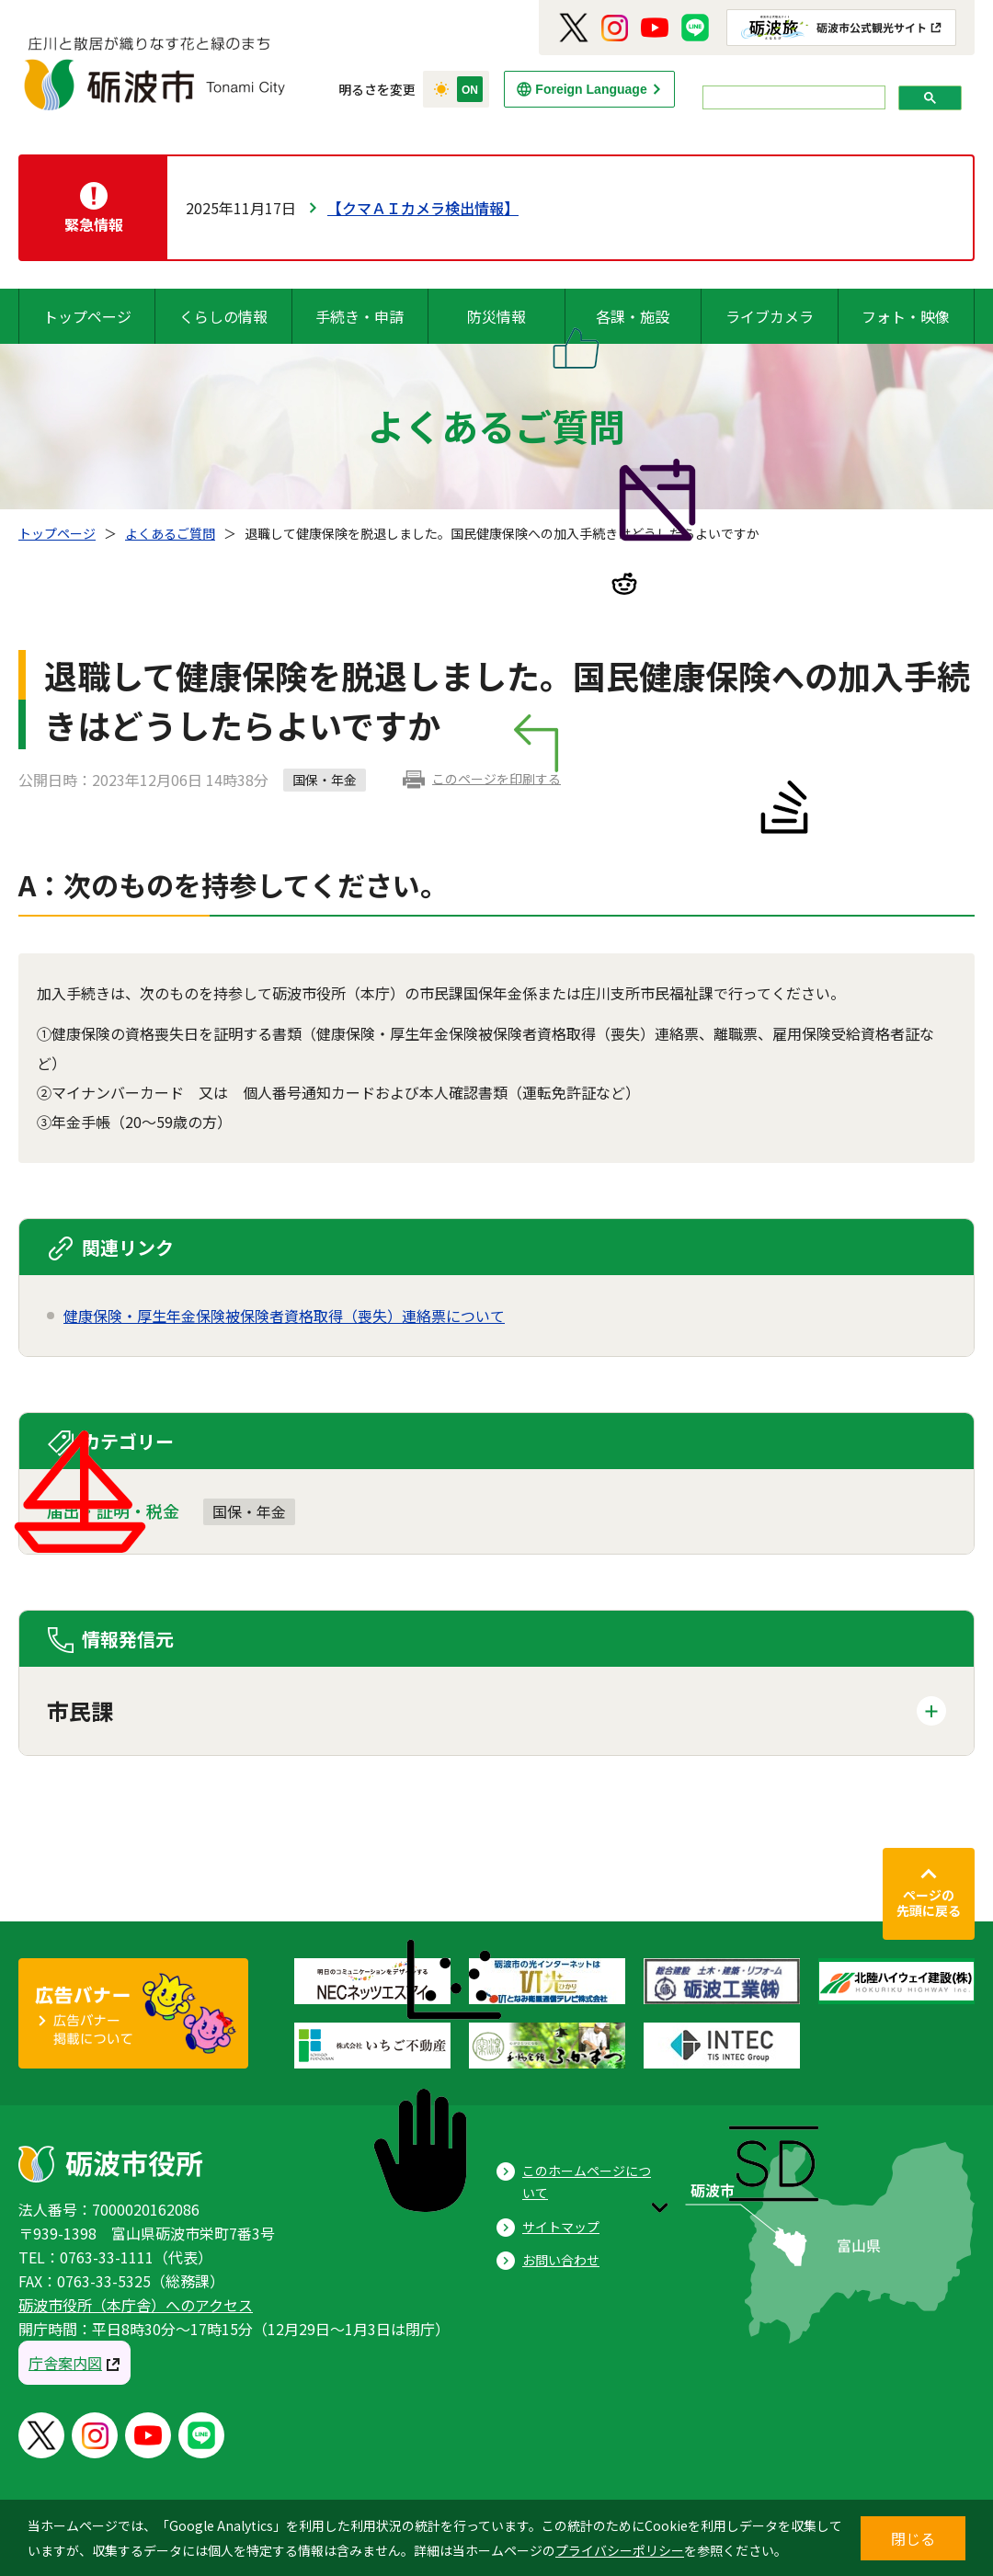 The height and width of the screenshot is (2576, 993). I want to click on stop or halt an action, so click(420, 2150).